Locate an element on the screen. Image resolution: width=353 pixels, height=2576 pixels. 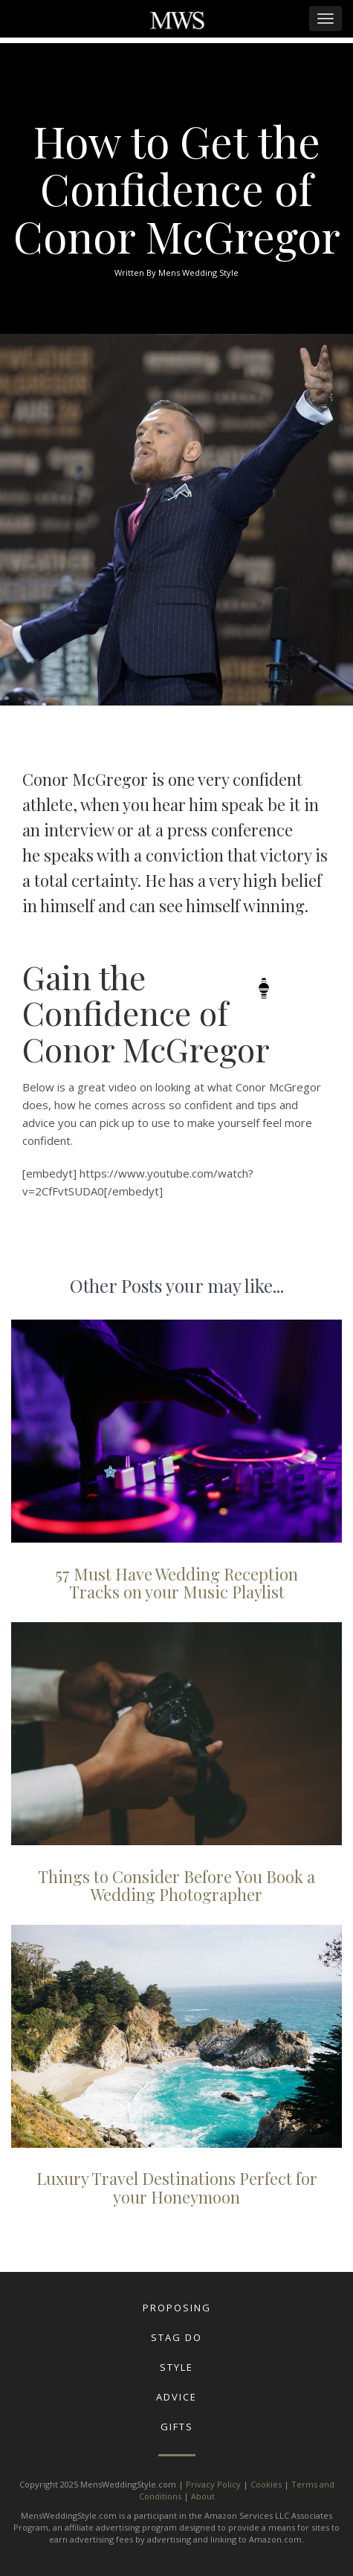
staryu pokémon icon from a game interface is located at coordinates (110, 1471).